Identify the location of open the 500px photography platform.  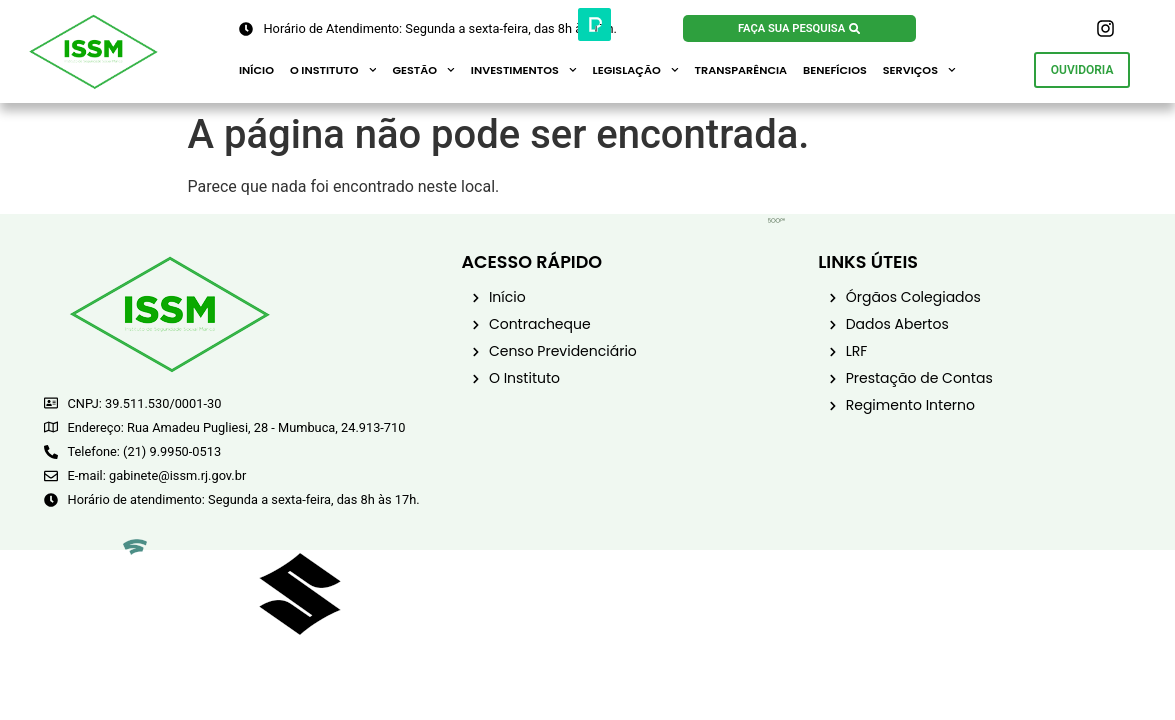
(776, 220).